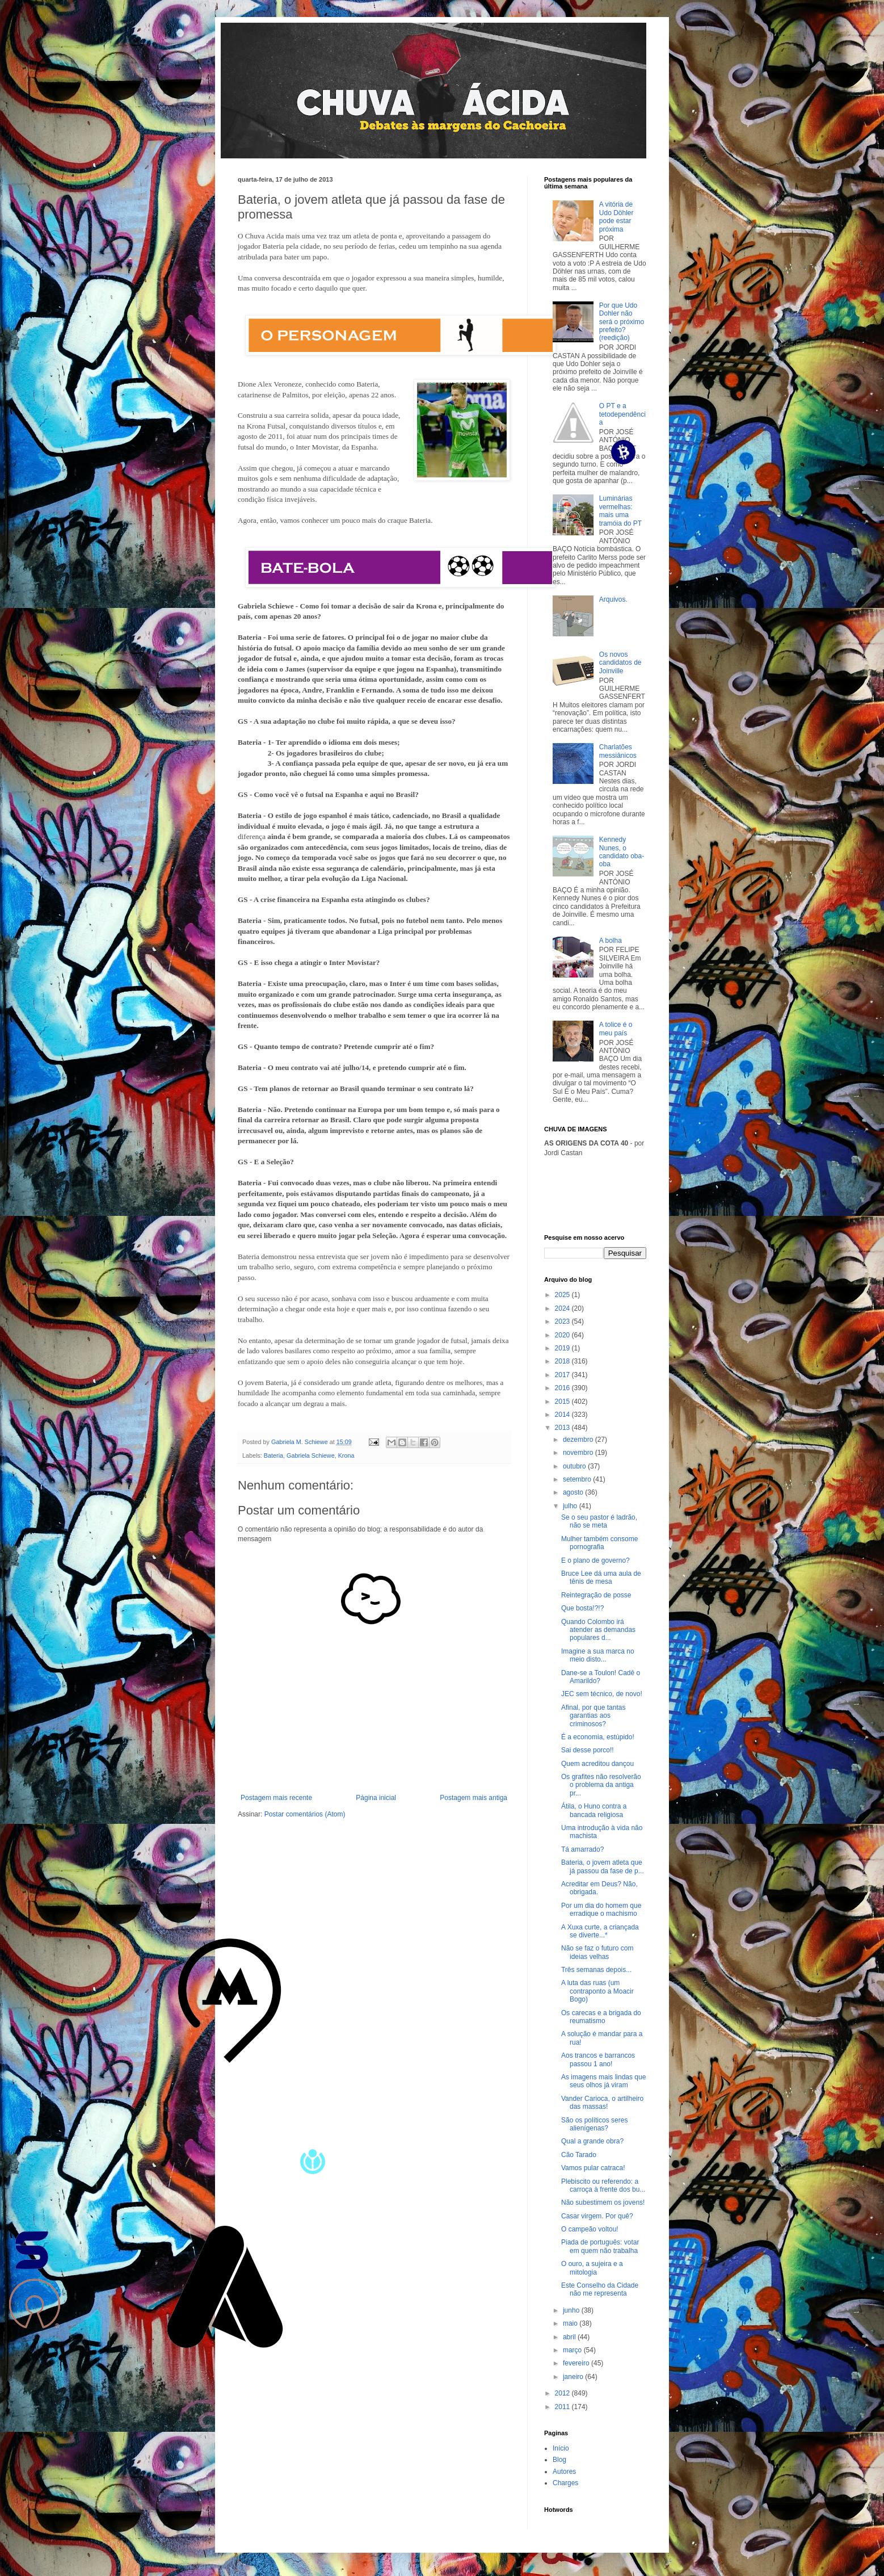  I want to click on visit the Wikimedia Foundation website, so click(313, 2162).